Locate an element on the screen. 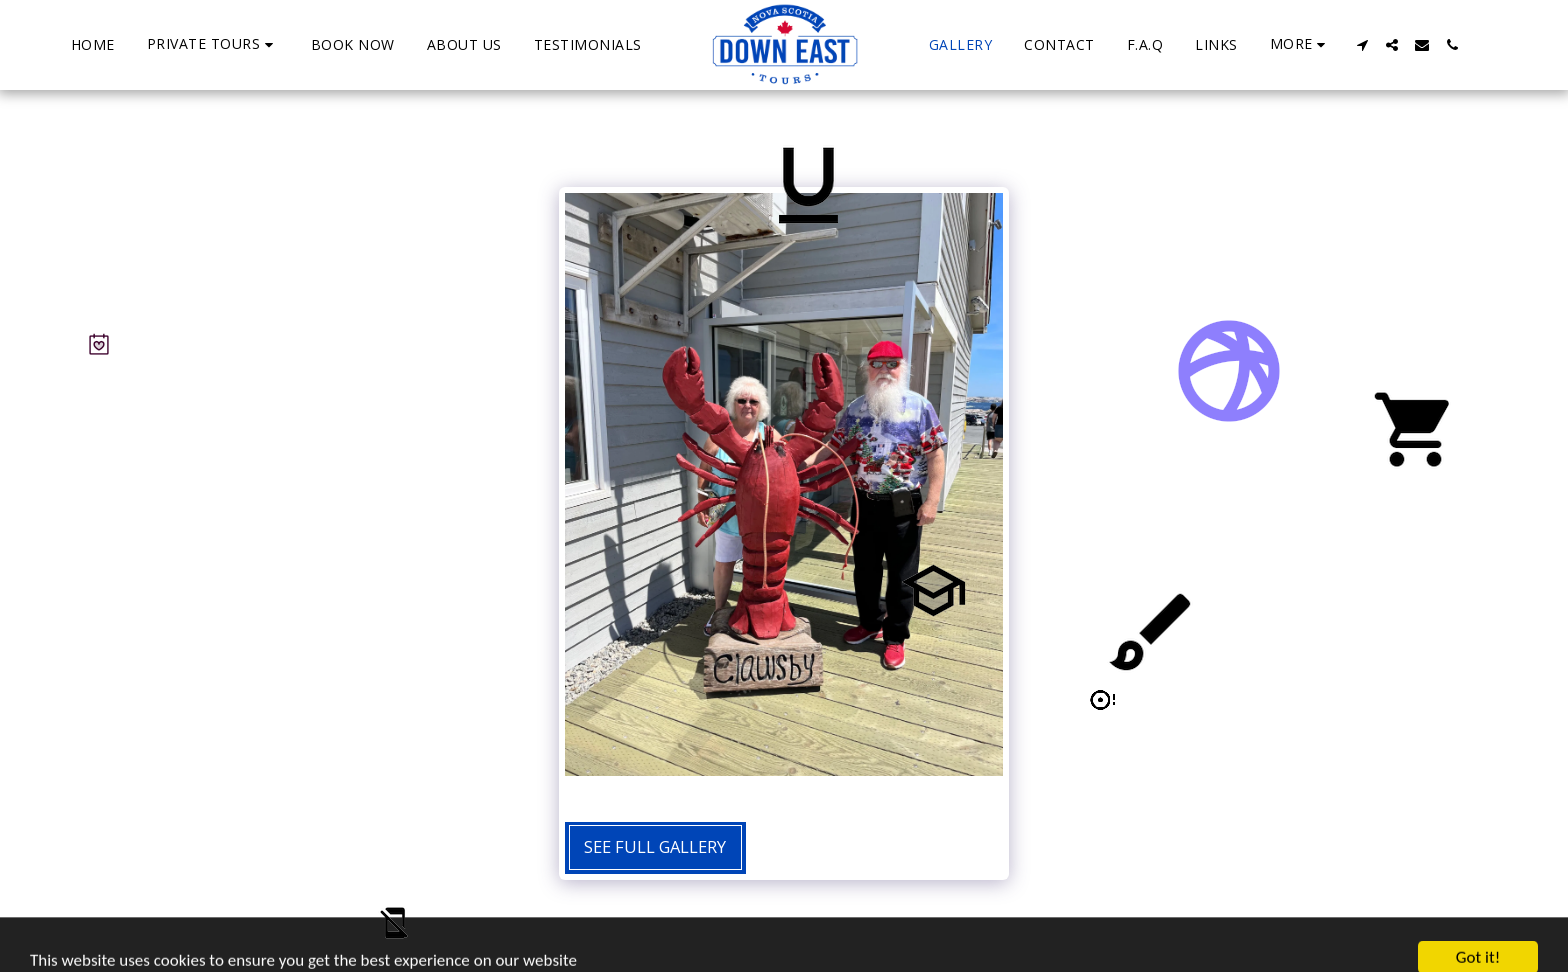  no cell phone service available is located at coordinates (395, 923).